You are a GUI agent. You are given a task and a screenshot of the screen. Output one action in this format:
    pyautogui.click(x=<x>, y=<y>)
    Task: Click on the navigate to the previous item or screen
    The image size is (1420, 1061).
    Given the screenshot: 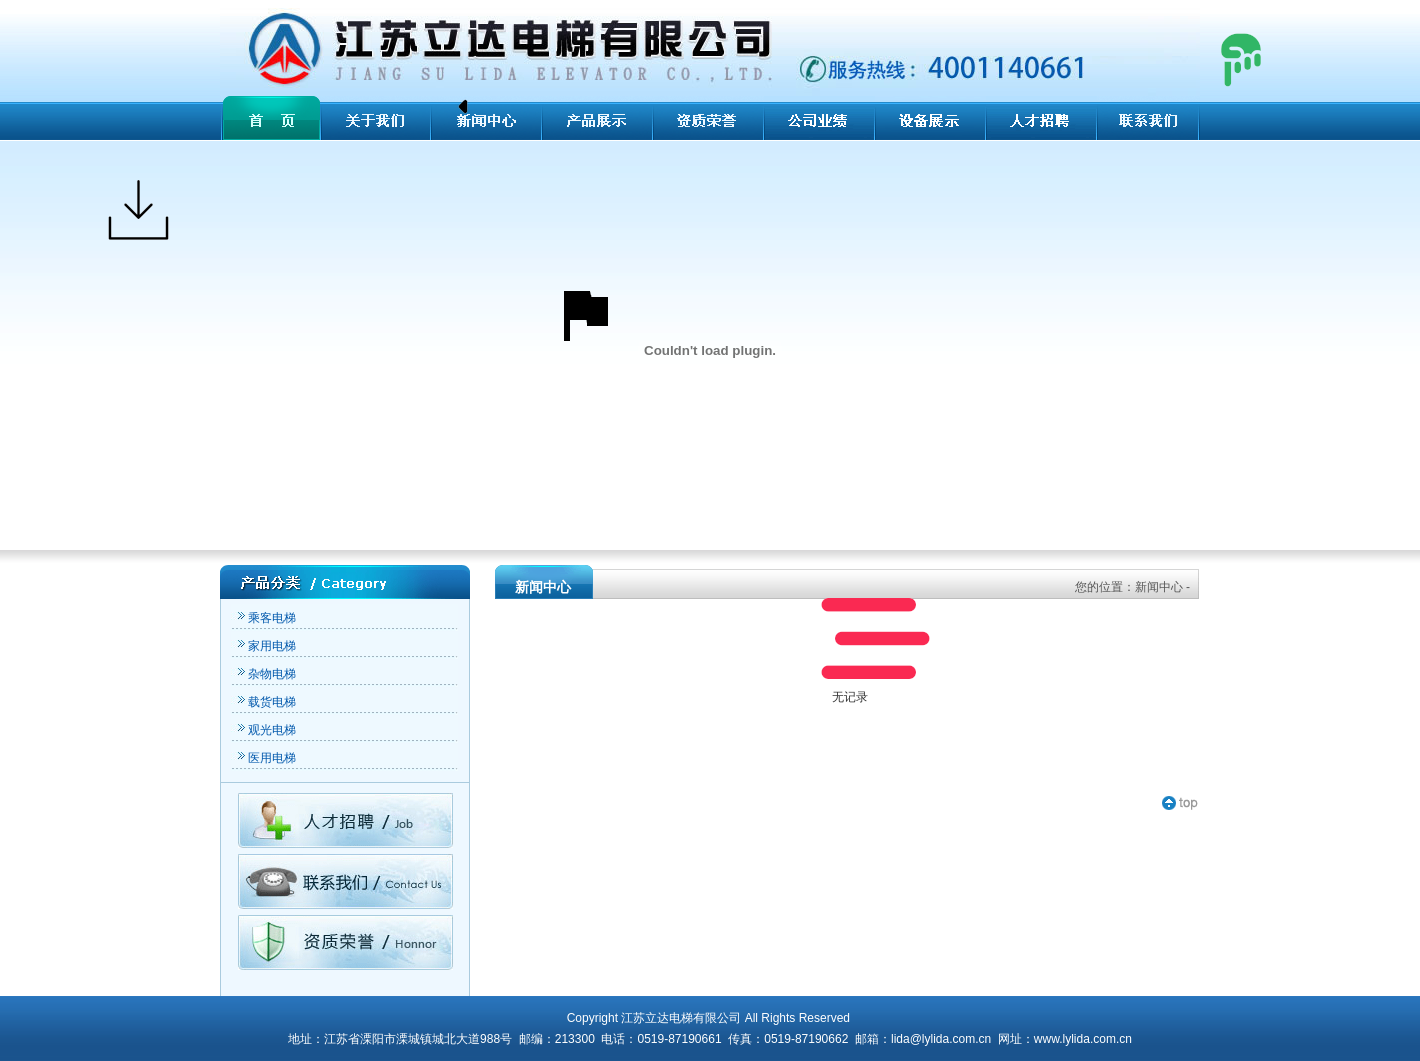 What is the action you would take?
    pyautogui.click(x=463, y=106)
    